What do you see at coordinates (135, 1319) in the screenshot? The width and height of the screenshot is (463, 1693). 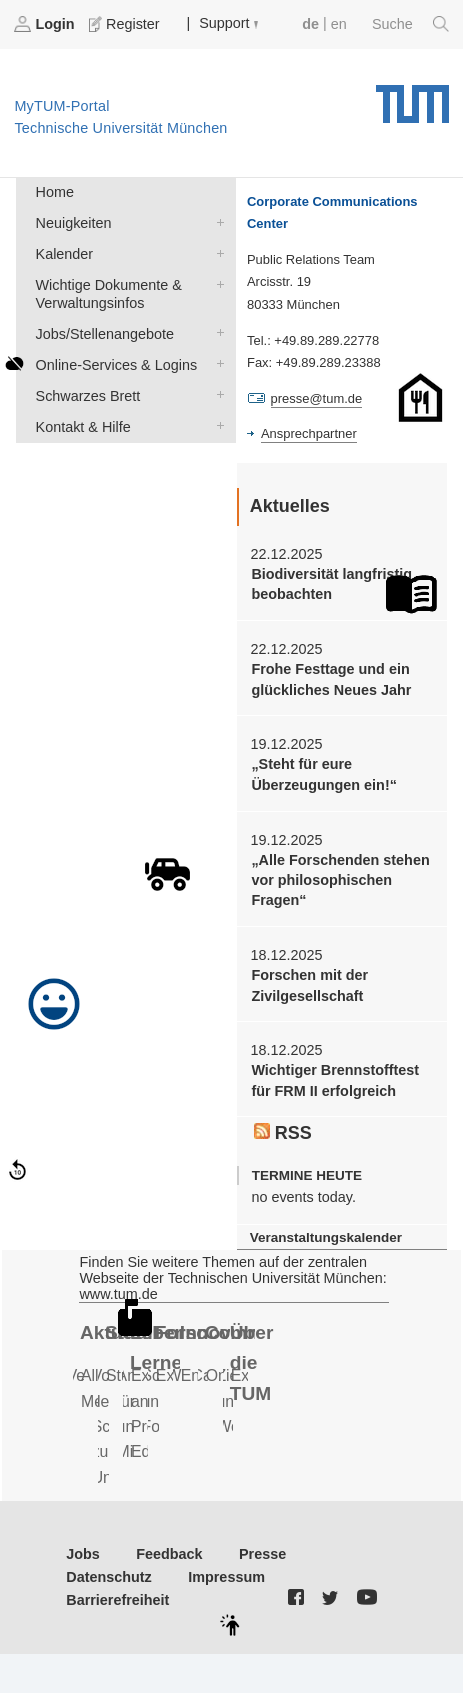 I see `indicates unread mail in your mailbox` at bounding box center [135, 1319].